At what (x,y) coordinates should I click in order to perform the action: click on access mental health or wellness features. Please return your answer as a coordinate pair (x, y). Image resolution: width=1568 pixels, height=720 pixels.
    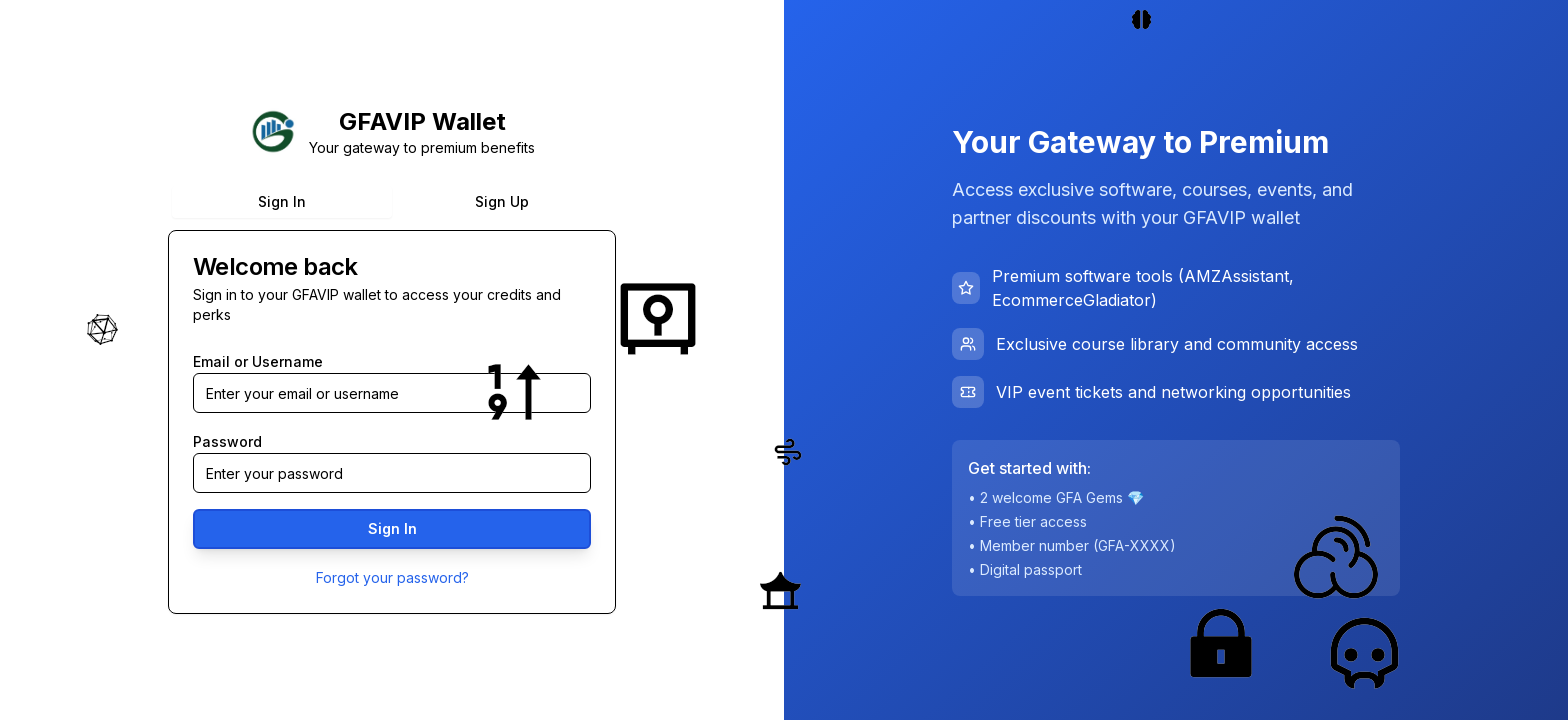
    Looking at the image, I should click on (1141, 19).